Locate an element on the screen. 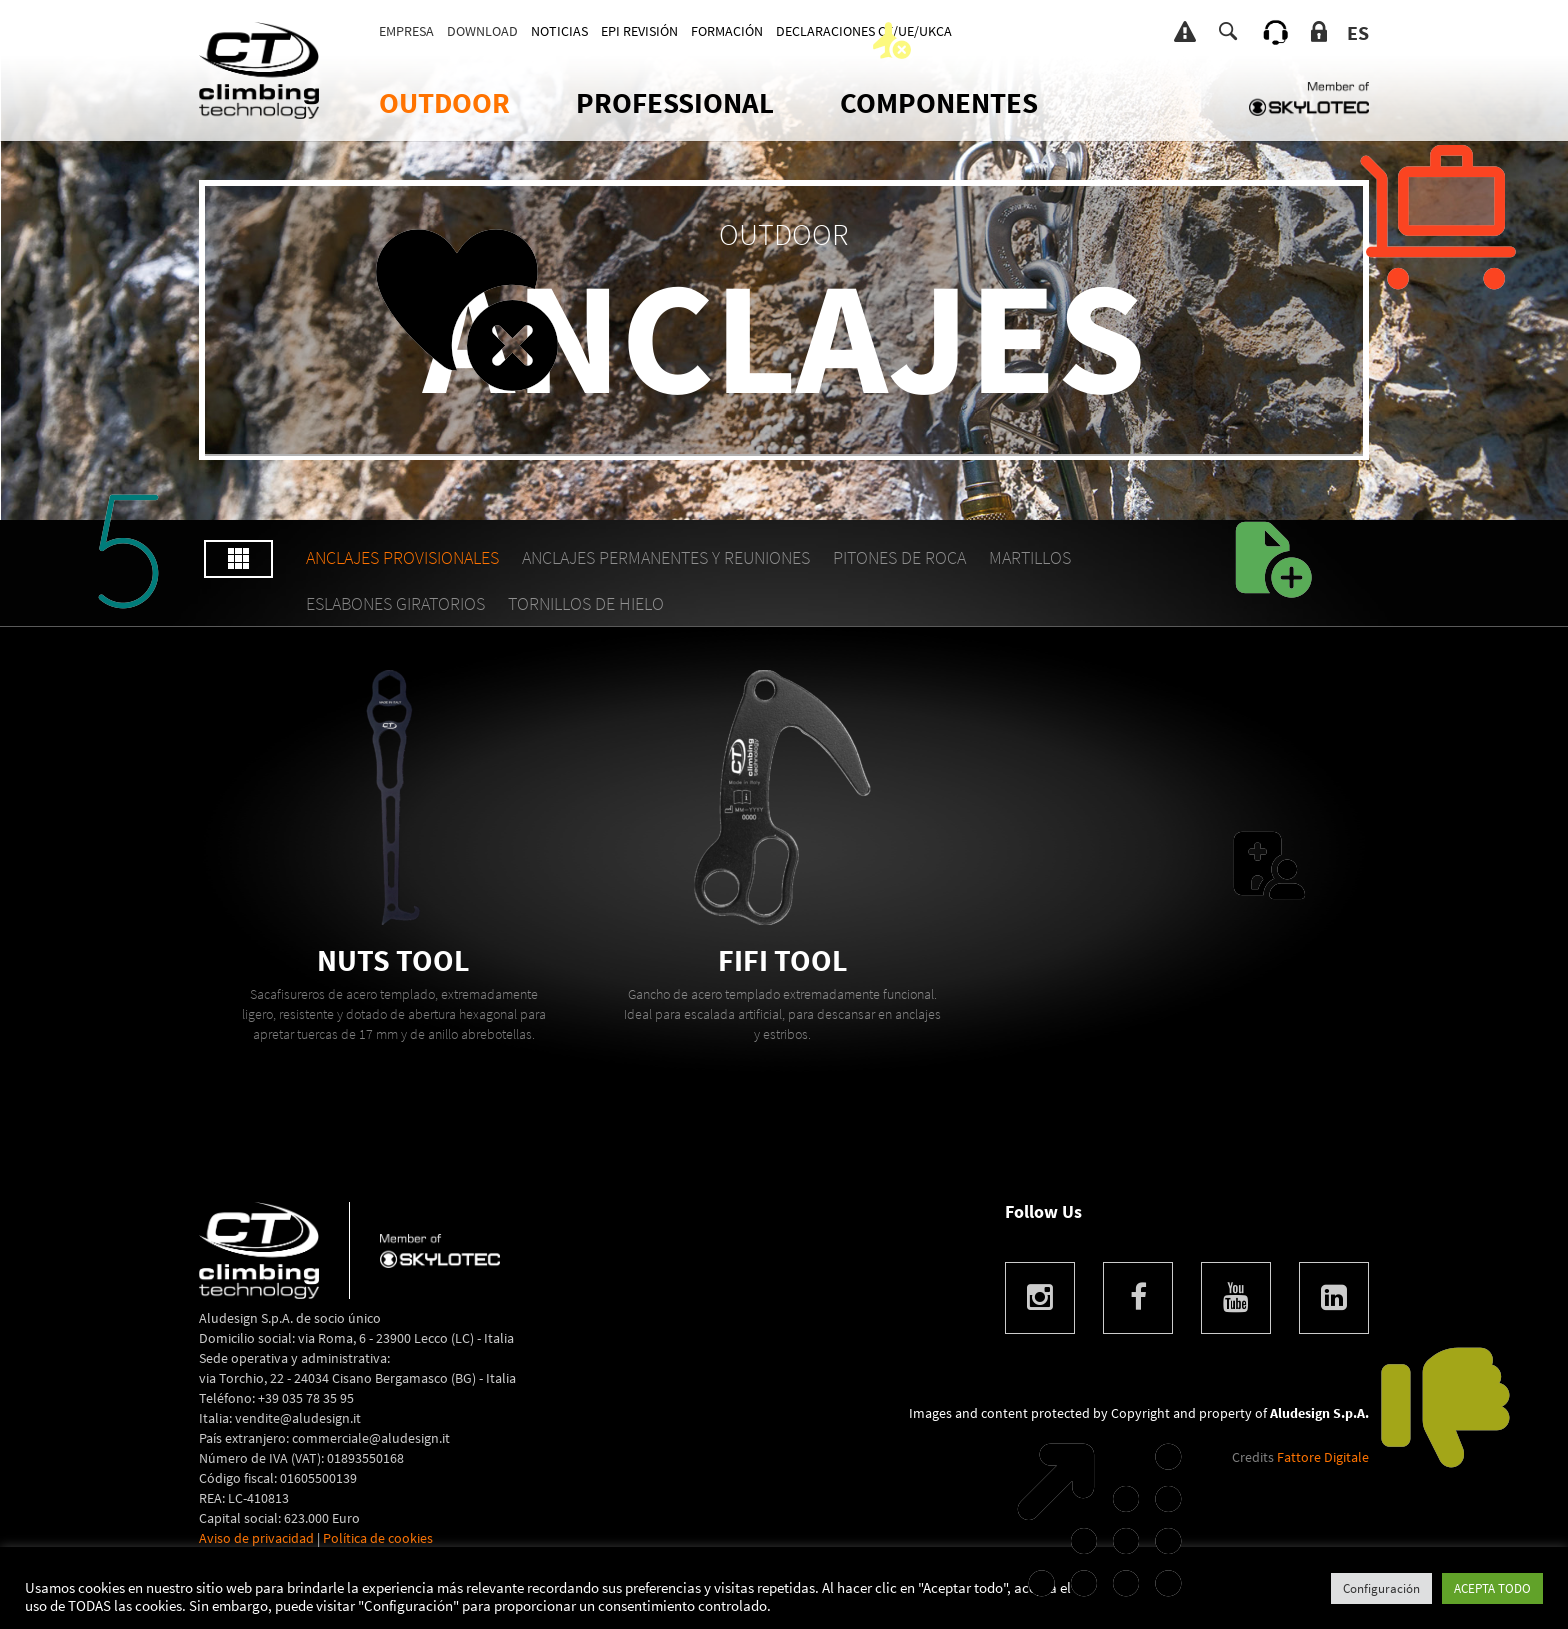 This screenshot has height=1629, width=1568. dislike or downvote content is located at coordinates (1447, 1405).